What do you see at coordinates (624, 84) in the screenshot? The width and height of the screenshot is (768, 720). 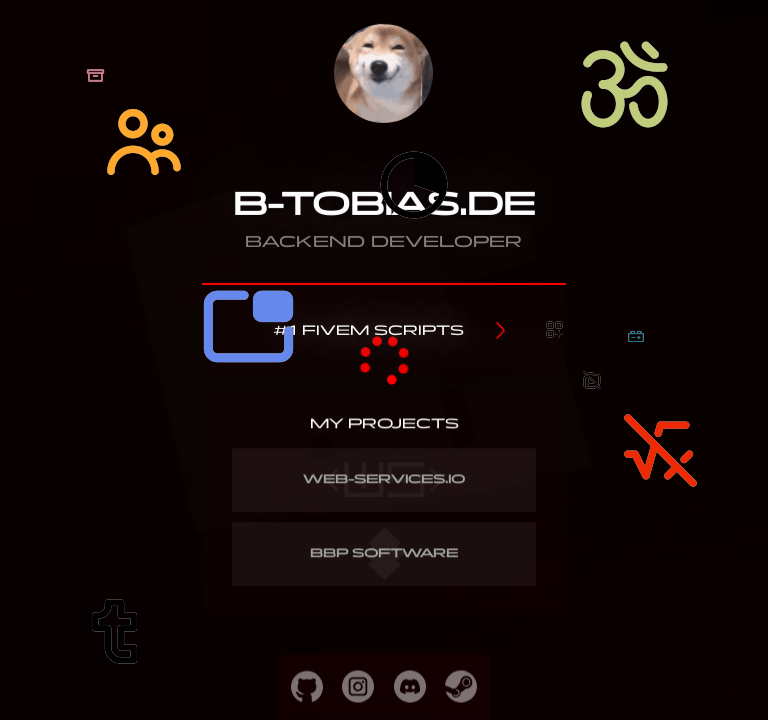 I see `indicates hinduism or hindu-related content` at bounding box center [624, 84].